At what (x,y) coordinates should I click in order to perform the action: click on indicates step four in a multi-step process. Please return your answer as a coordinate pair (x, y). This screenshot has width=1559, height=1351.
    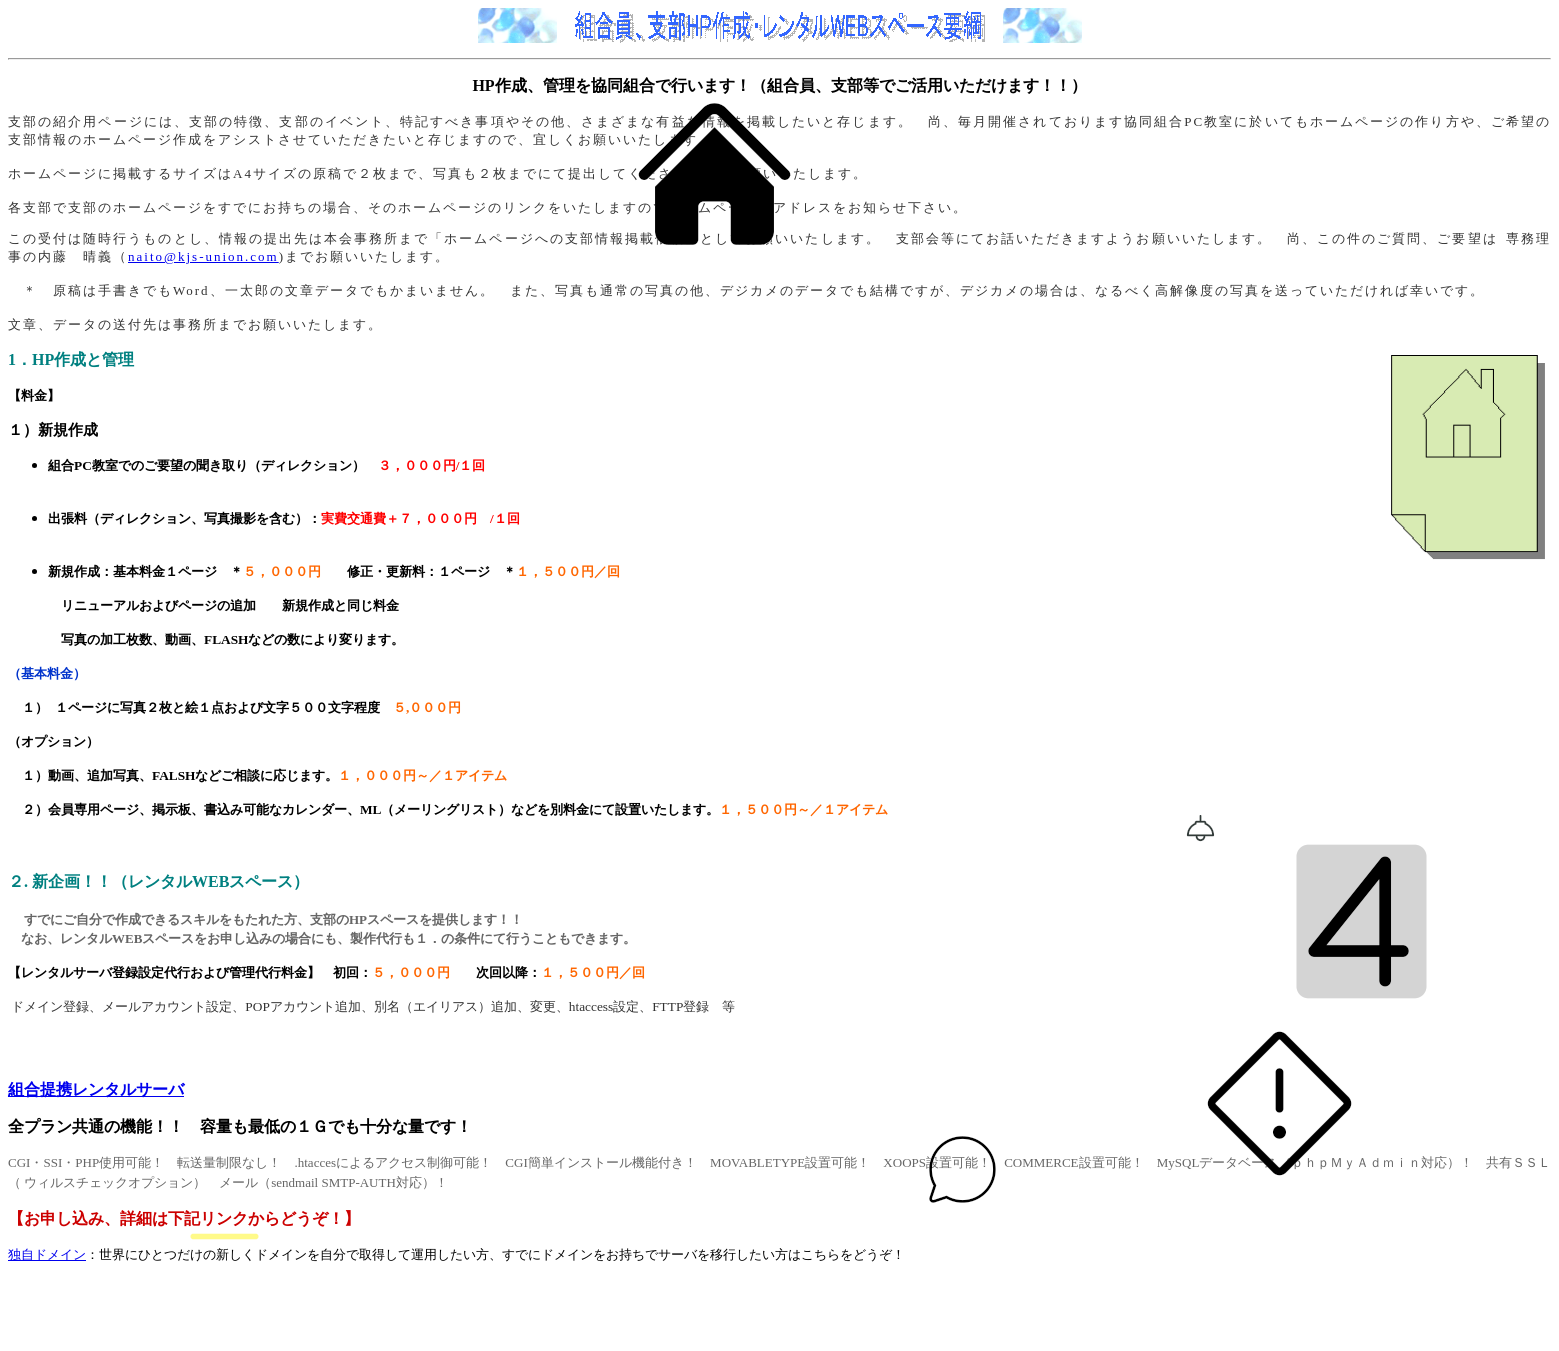
    Looking at the image, I should click on (1361, 921).